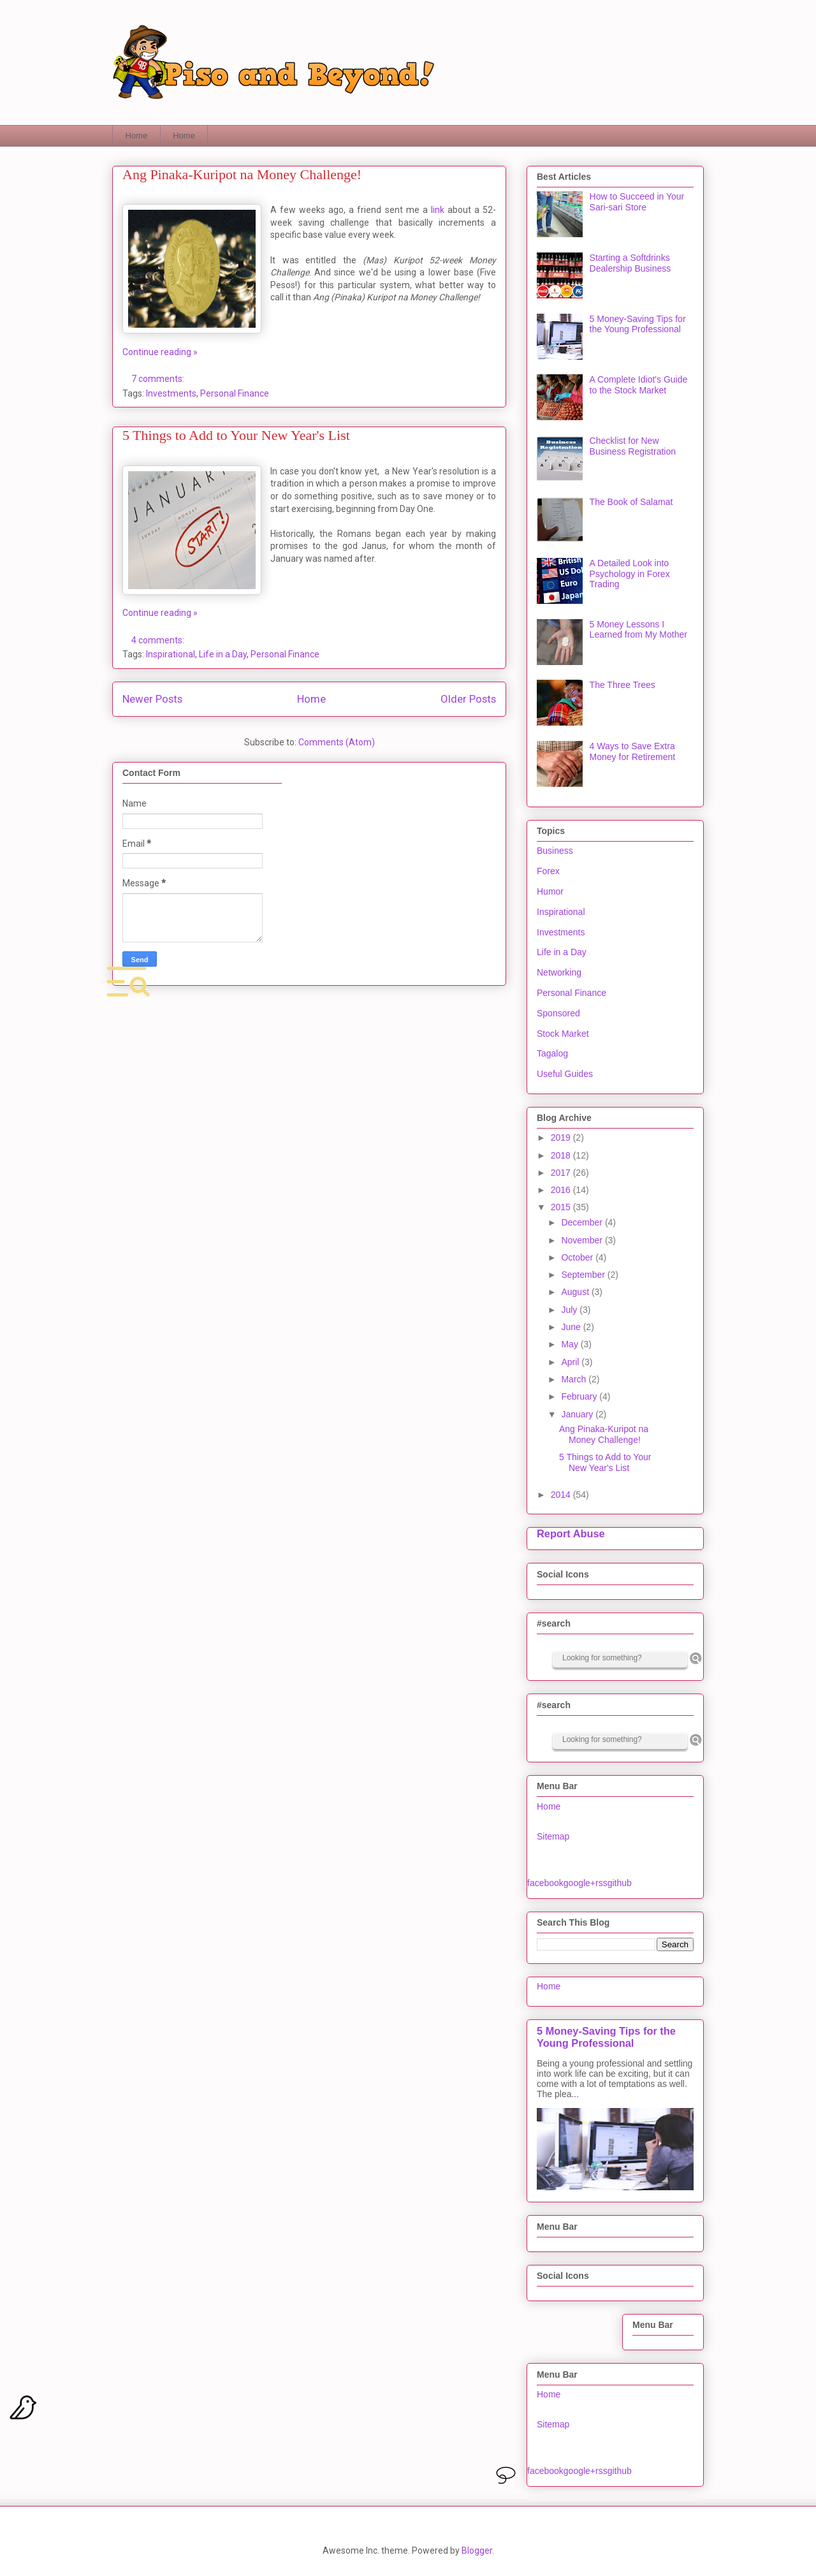 Image resolution: width=816 pixels, height=2576 pixels. What do you see at coordinates (506, 2474) in the screenshot?
I see `use lasso selection tool` at bounding box center [506, 2474].